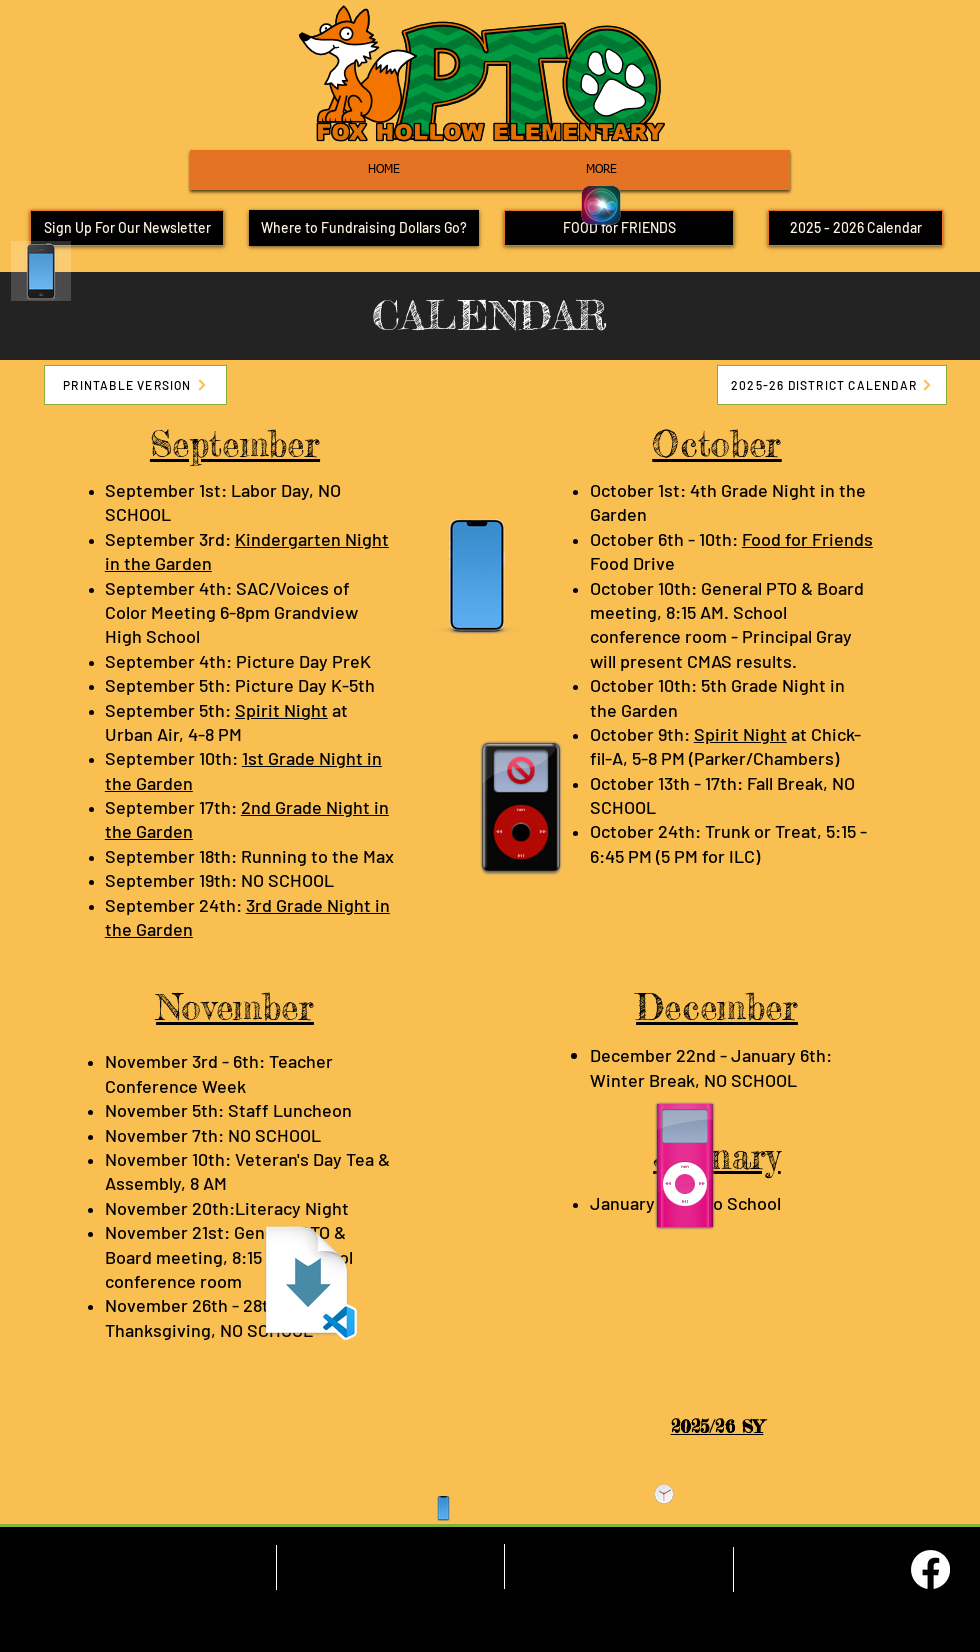 The width and height of the screenshot is (980, 1652). Describe the element at coordinates (664, 1494) in the screenshot. I see `open recently accessed documents` at that location.